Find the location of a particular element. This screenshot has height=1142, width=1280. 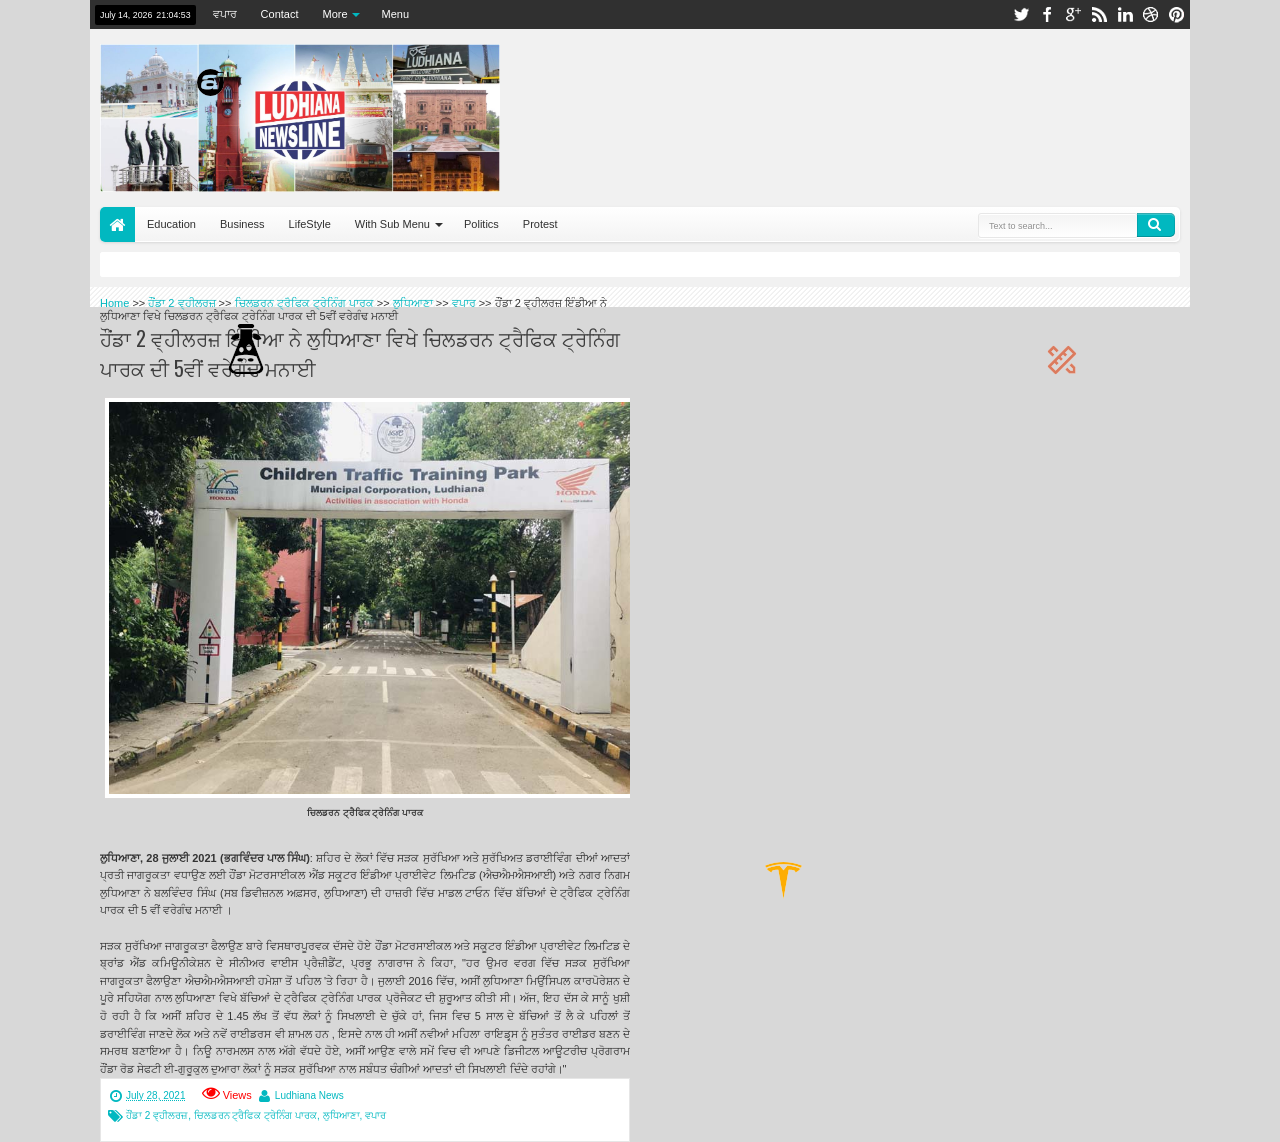

access design tools is located at coordinates (1062, 360).